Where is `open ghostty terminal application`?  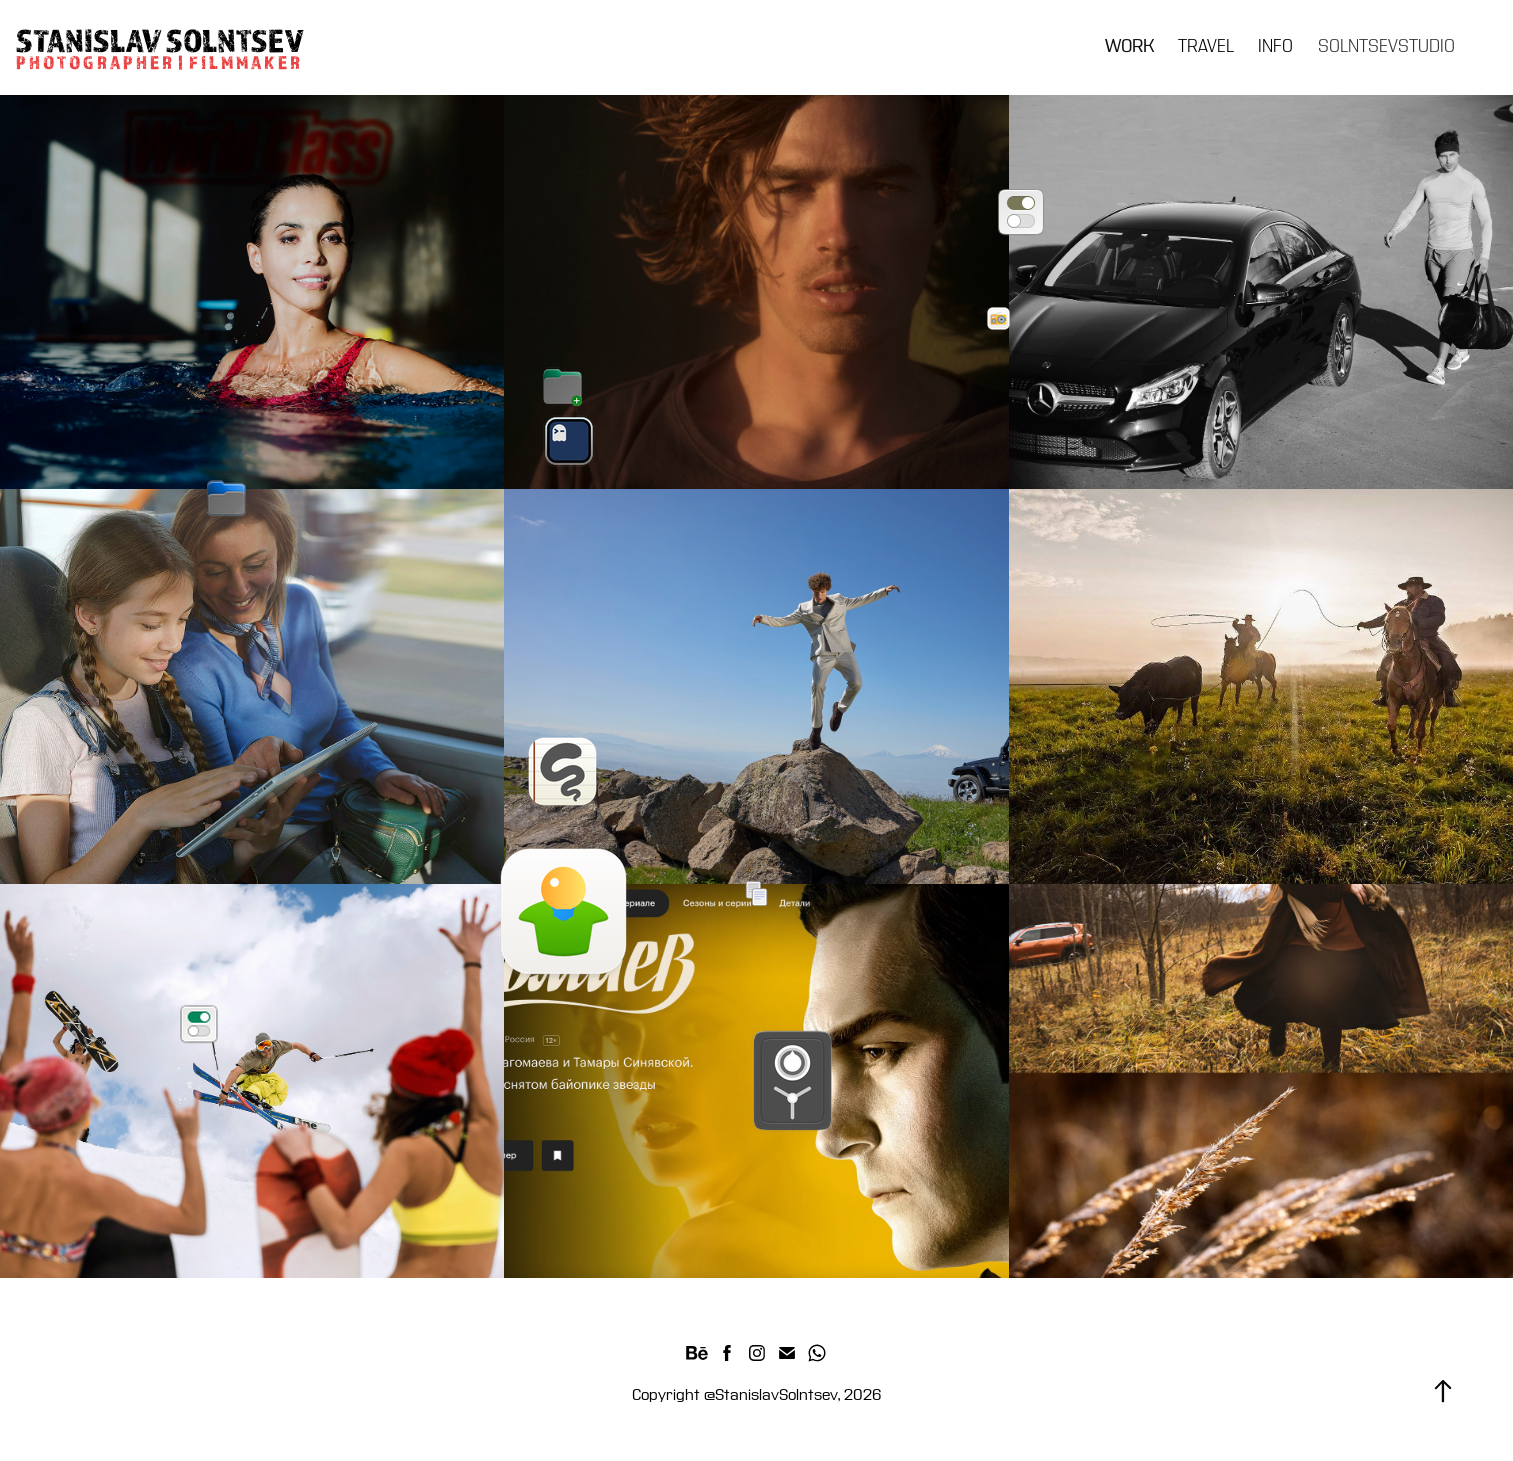 open ghostty terminal application is located at coordinates (569, 441).